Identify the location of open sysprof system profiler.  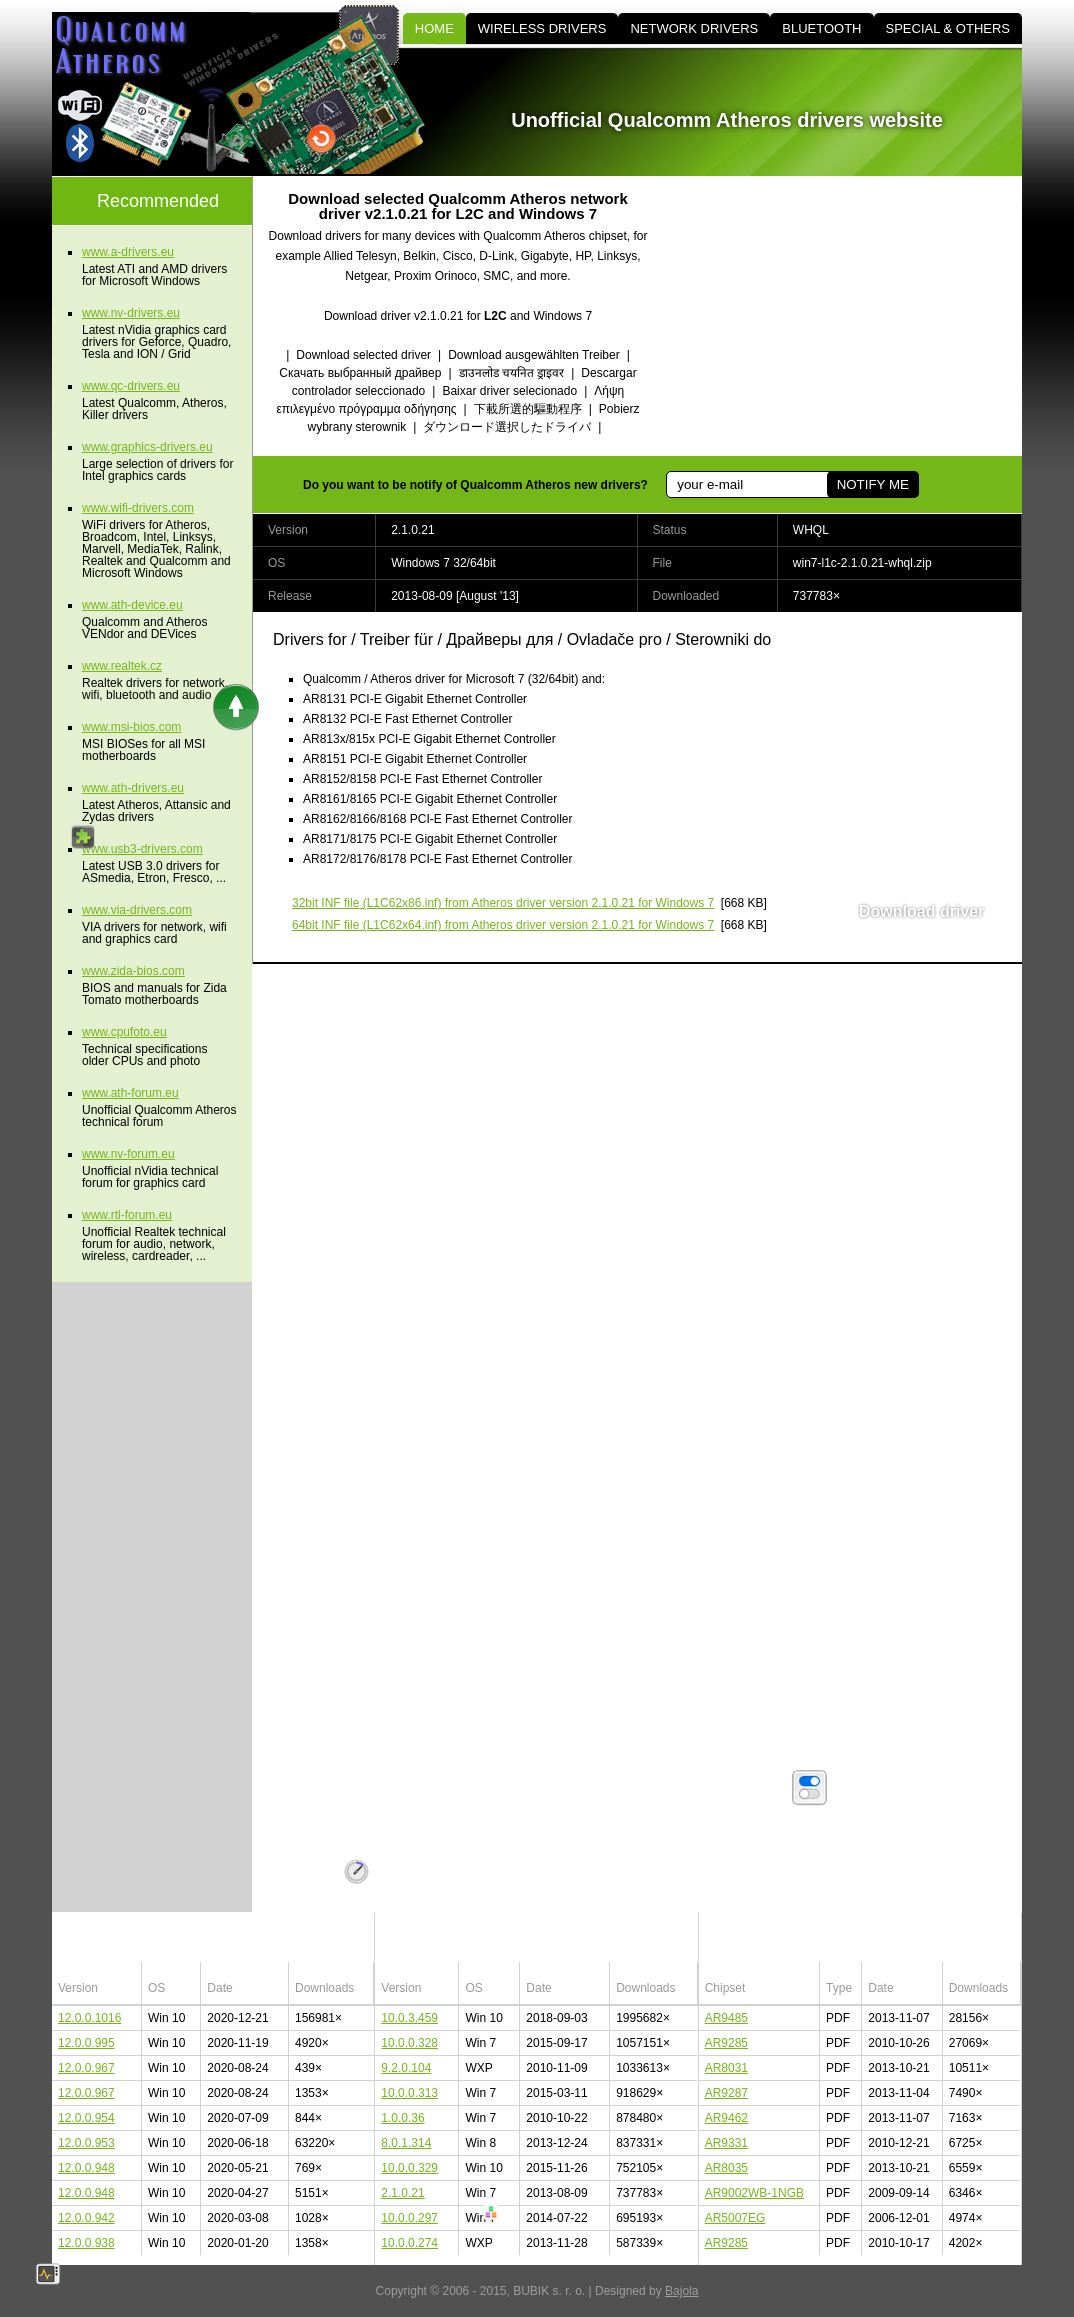
(356, 1871).